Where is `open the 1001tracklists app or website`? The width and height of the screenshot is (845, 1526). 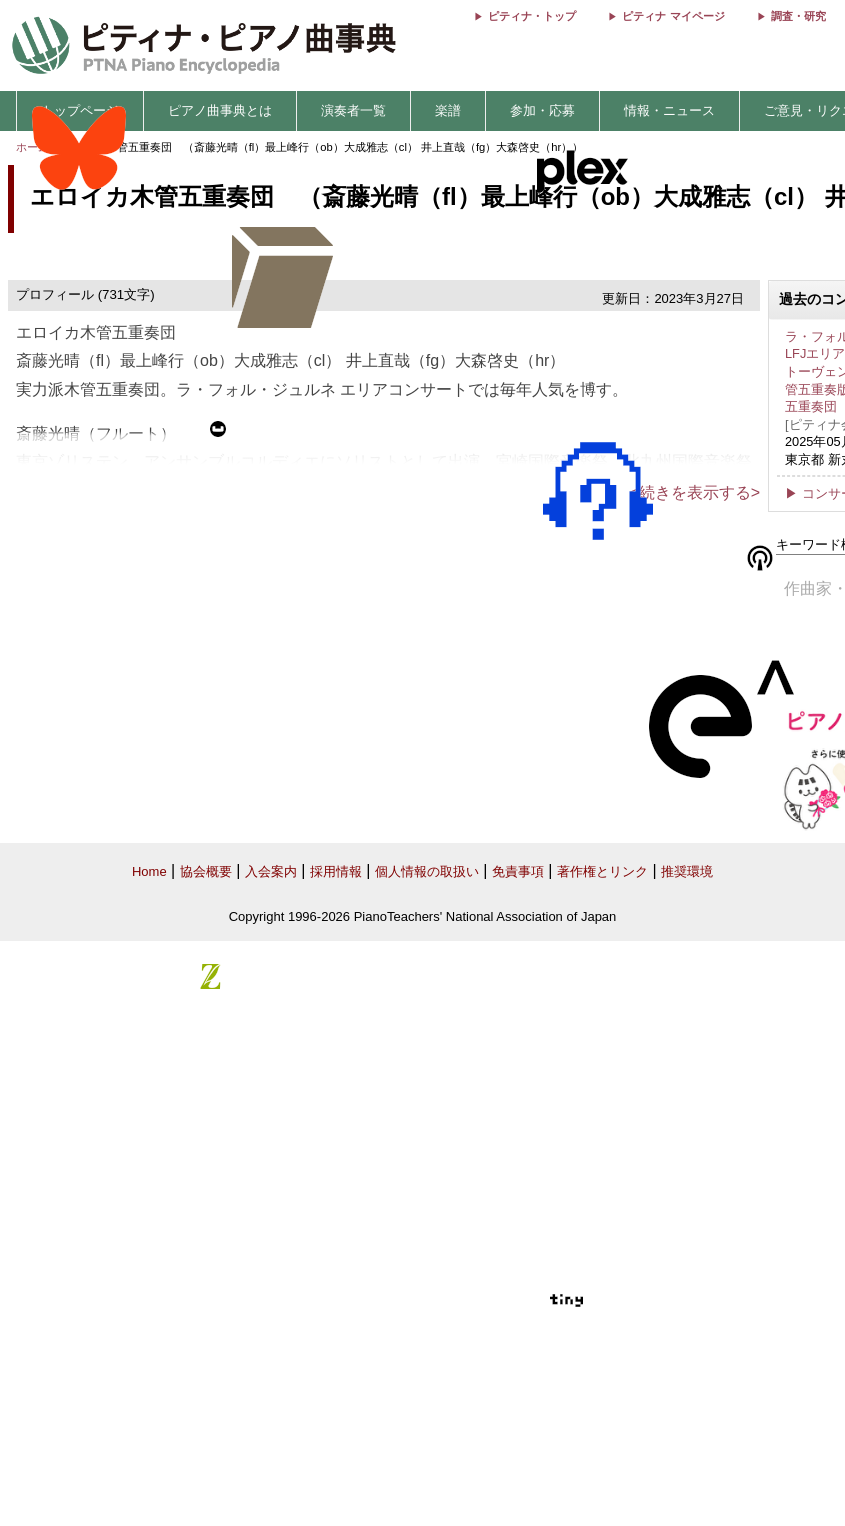
open the 1001tracklists app or website is located at coordinates (598, 491).